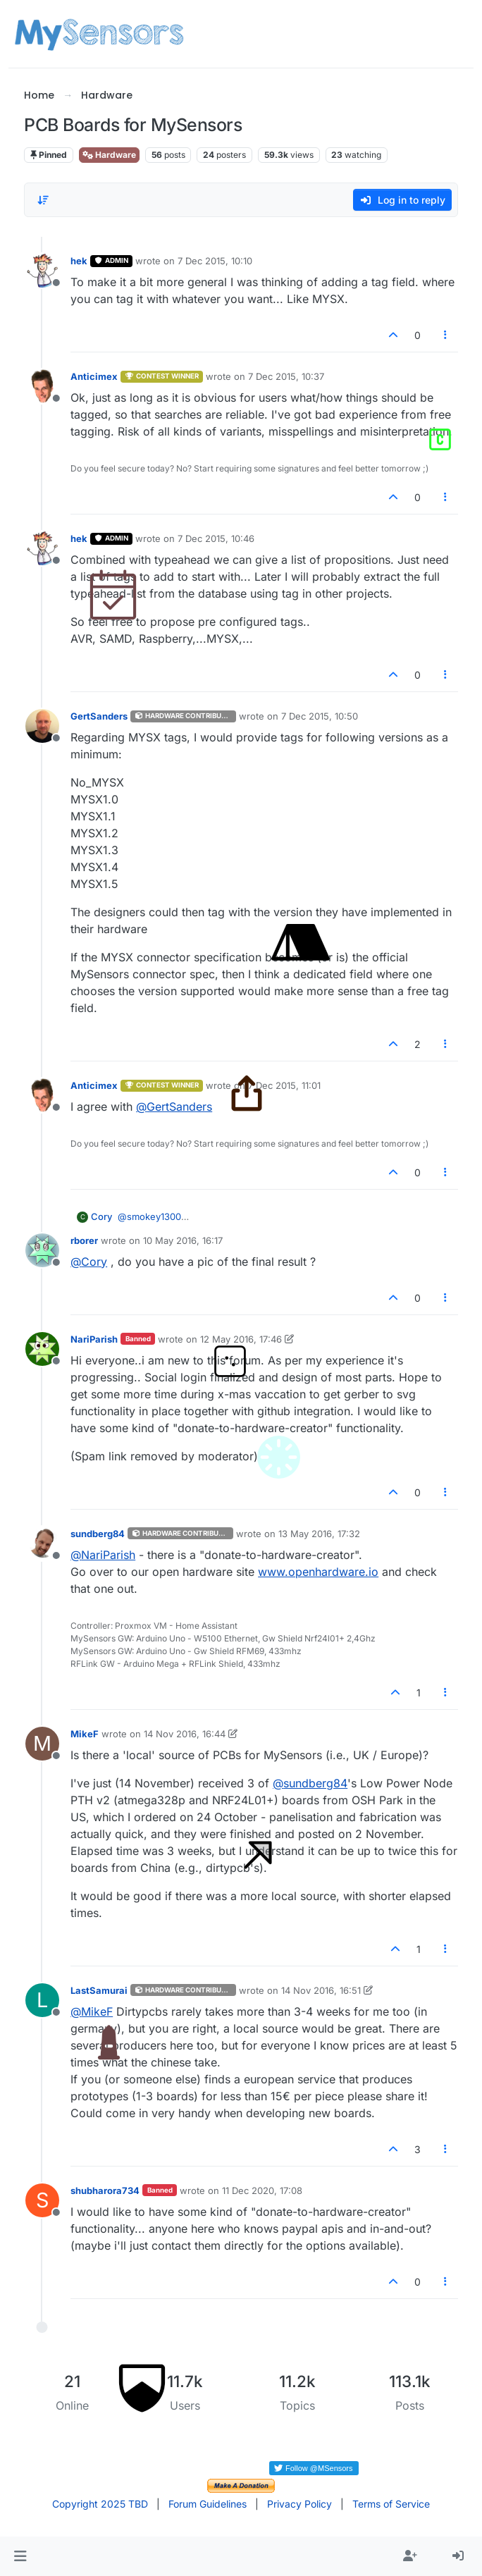  Describe the element at coordinates (142, 2385) in the screenshot. I see `access security or protection settings` at that location.